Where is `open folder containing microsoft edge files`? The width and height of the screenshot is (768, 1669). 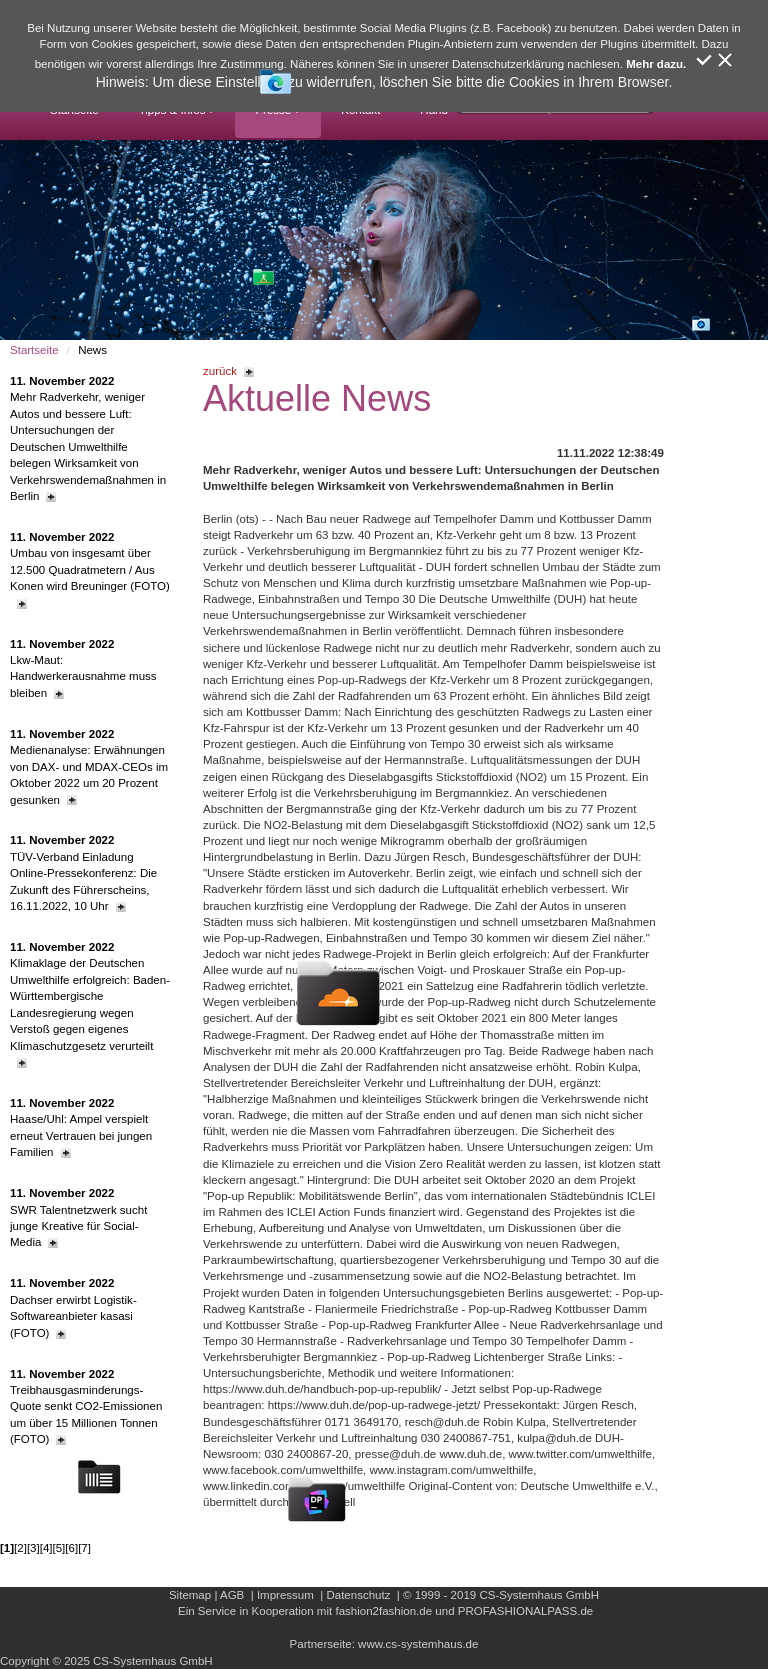 open folder containing microsoft edge files is located at coordinates (275, 82).